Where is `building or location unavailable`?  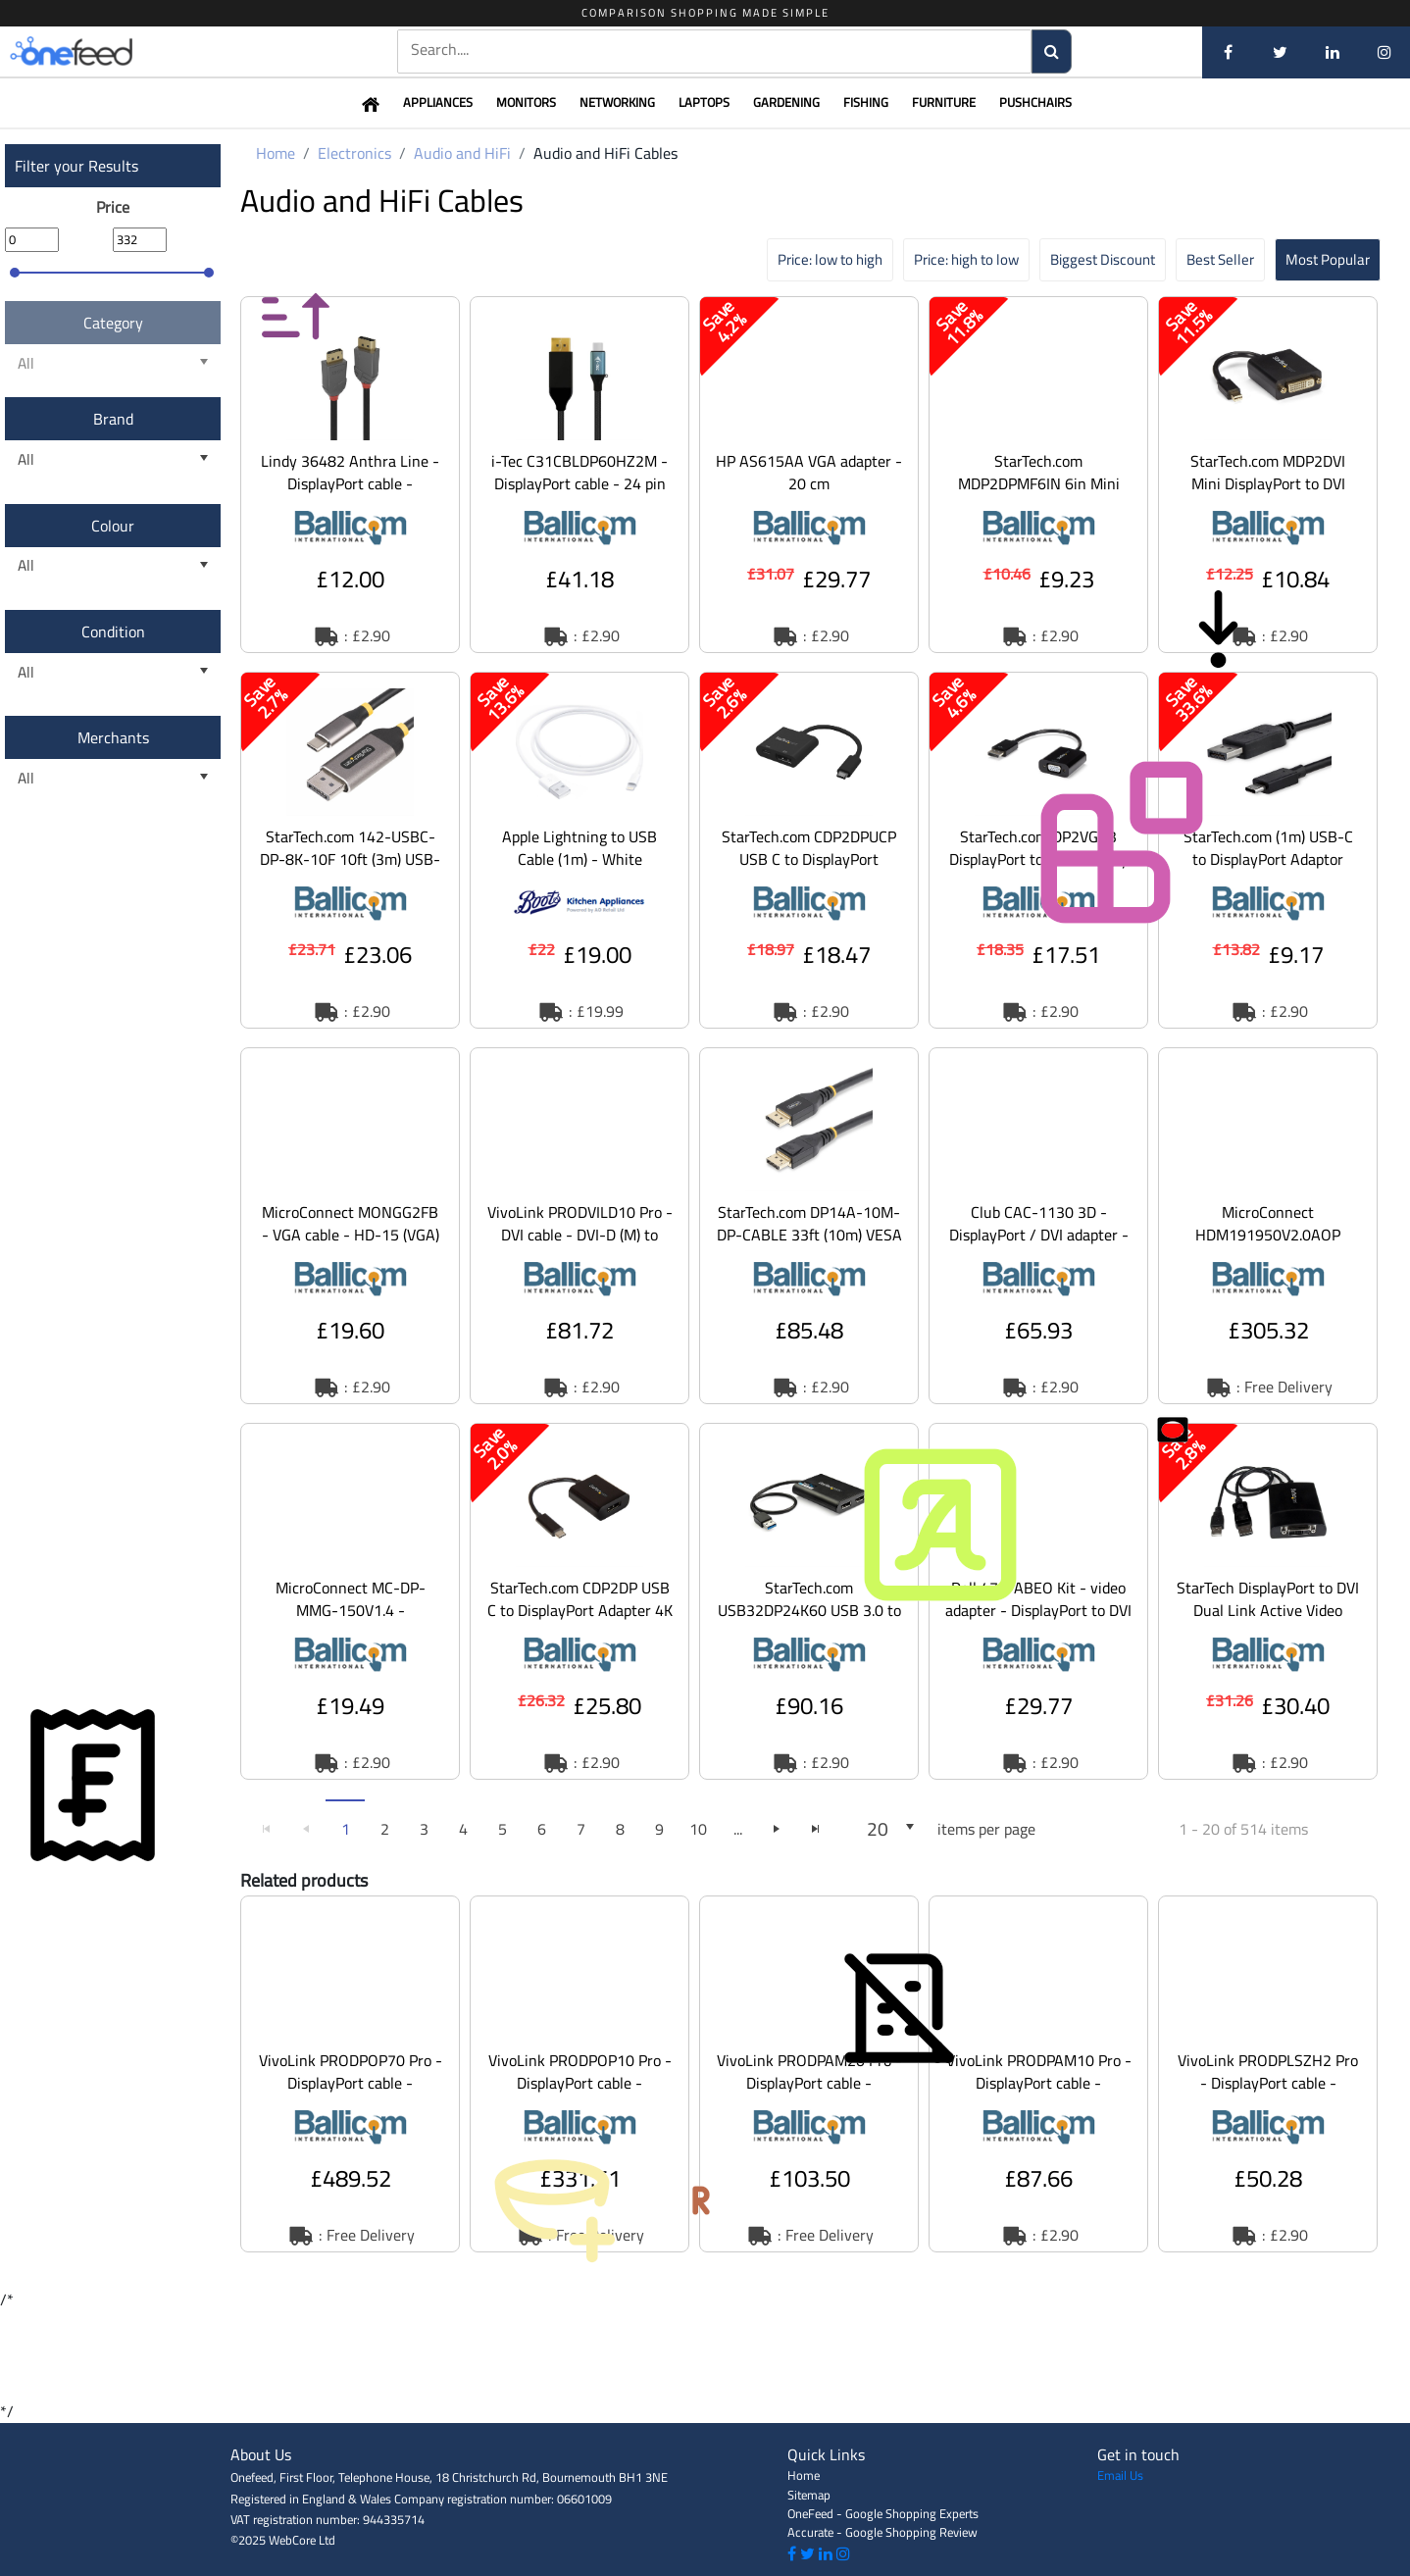 building or location unavailable is located at coordinates (899, 2008).